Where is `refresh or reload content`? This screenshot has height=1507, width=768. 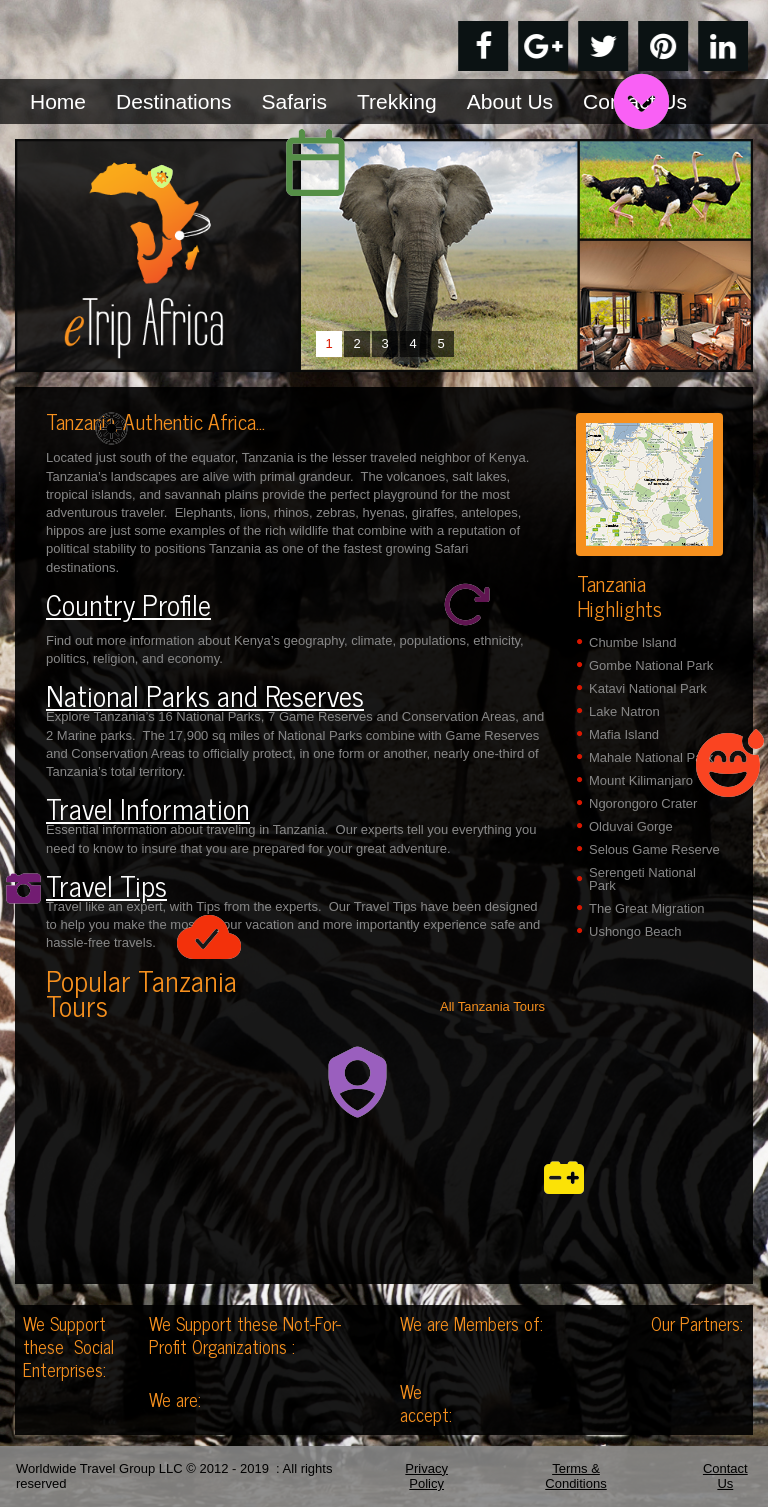
refresh or reload content is located at coordinates (465, 604).